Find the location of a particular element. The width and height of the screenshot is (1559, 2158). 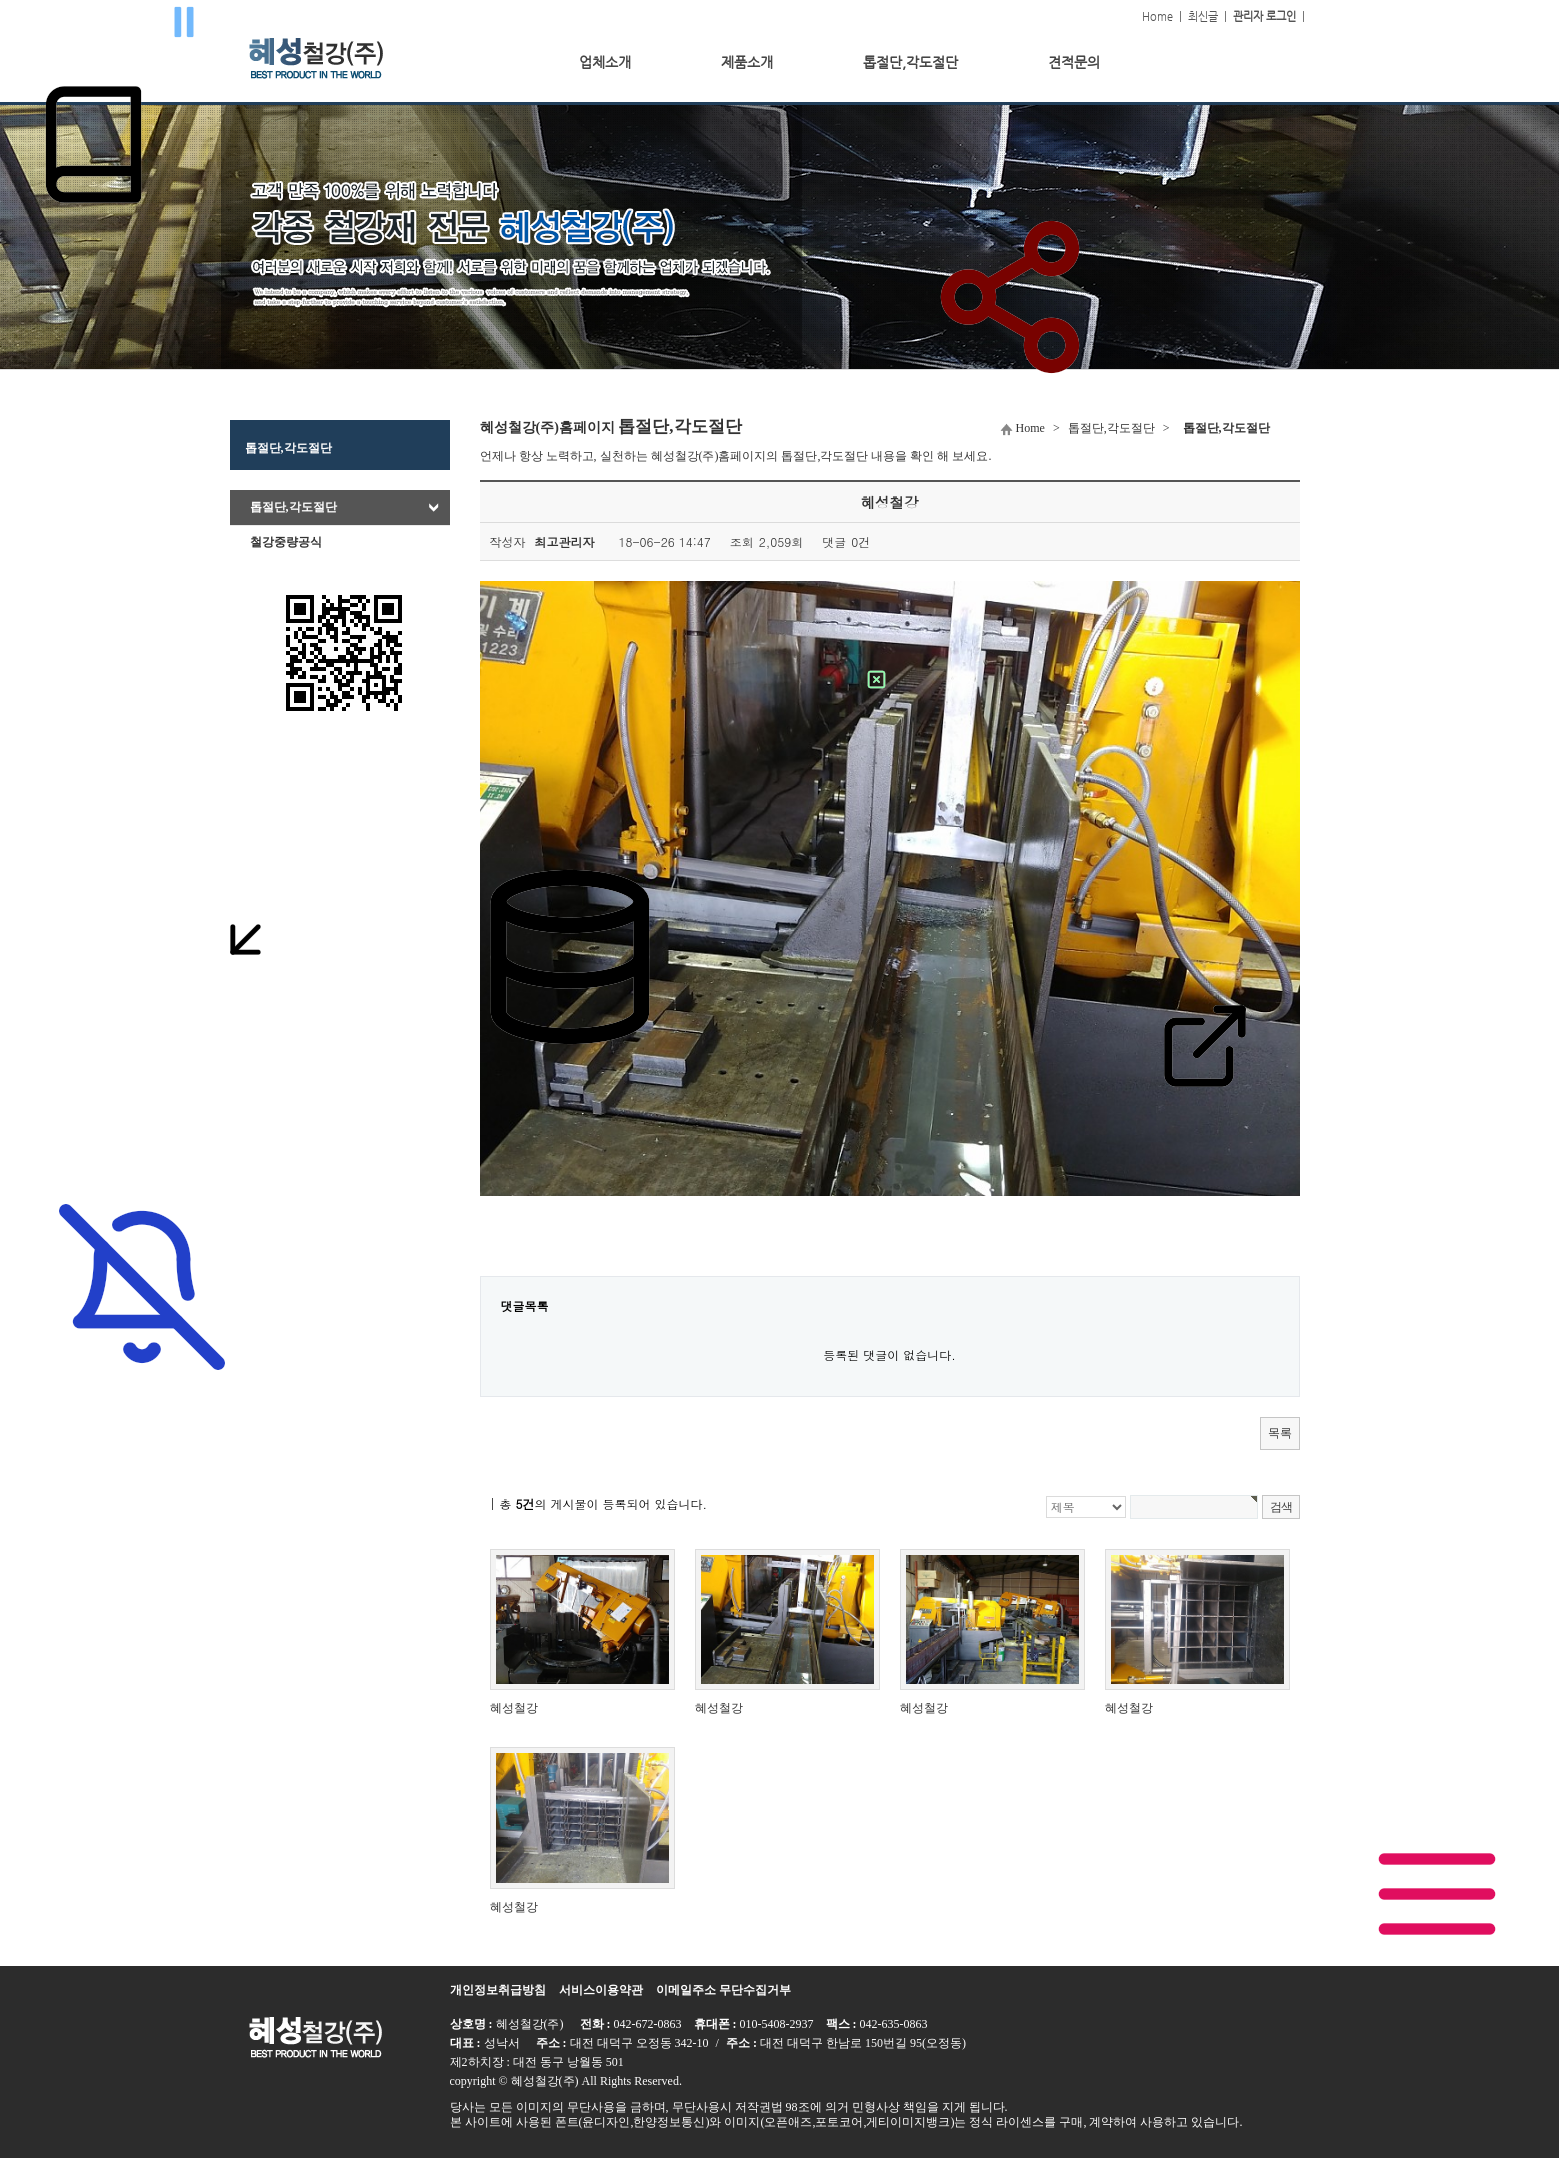

open link in a new tab or window is located at coordinates (1205, 1046).